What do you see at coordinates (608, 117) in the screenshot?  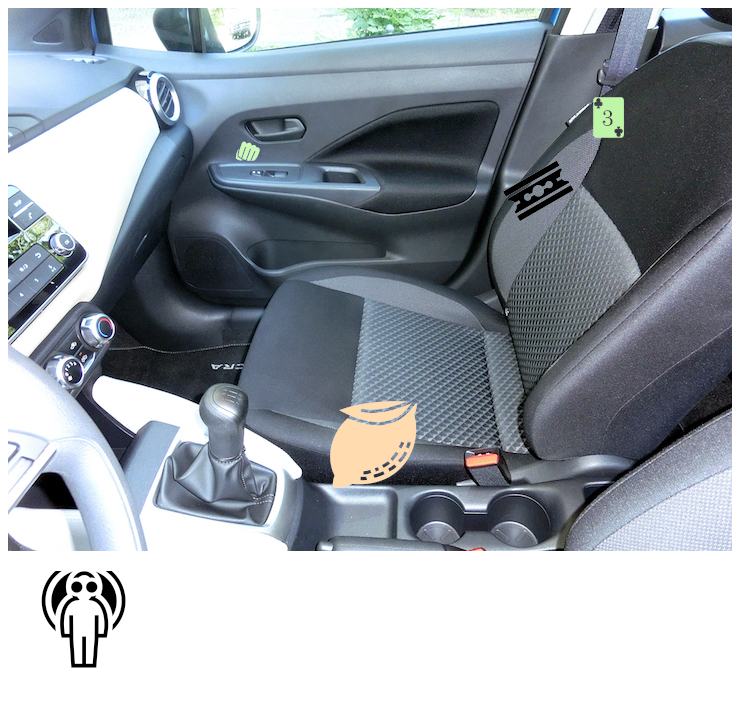 I see `three of clubs playing card` at bounding box center [608, 117].